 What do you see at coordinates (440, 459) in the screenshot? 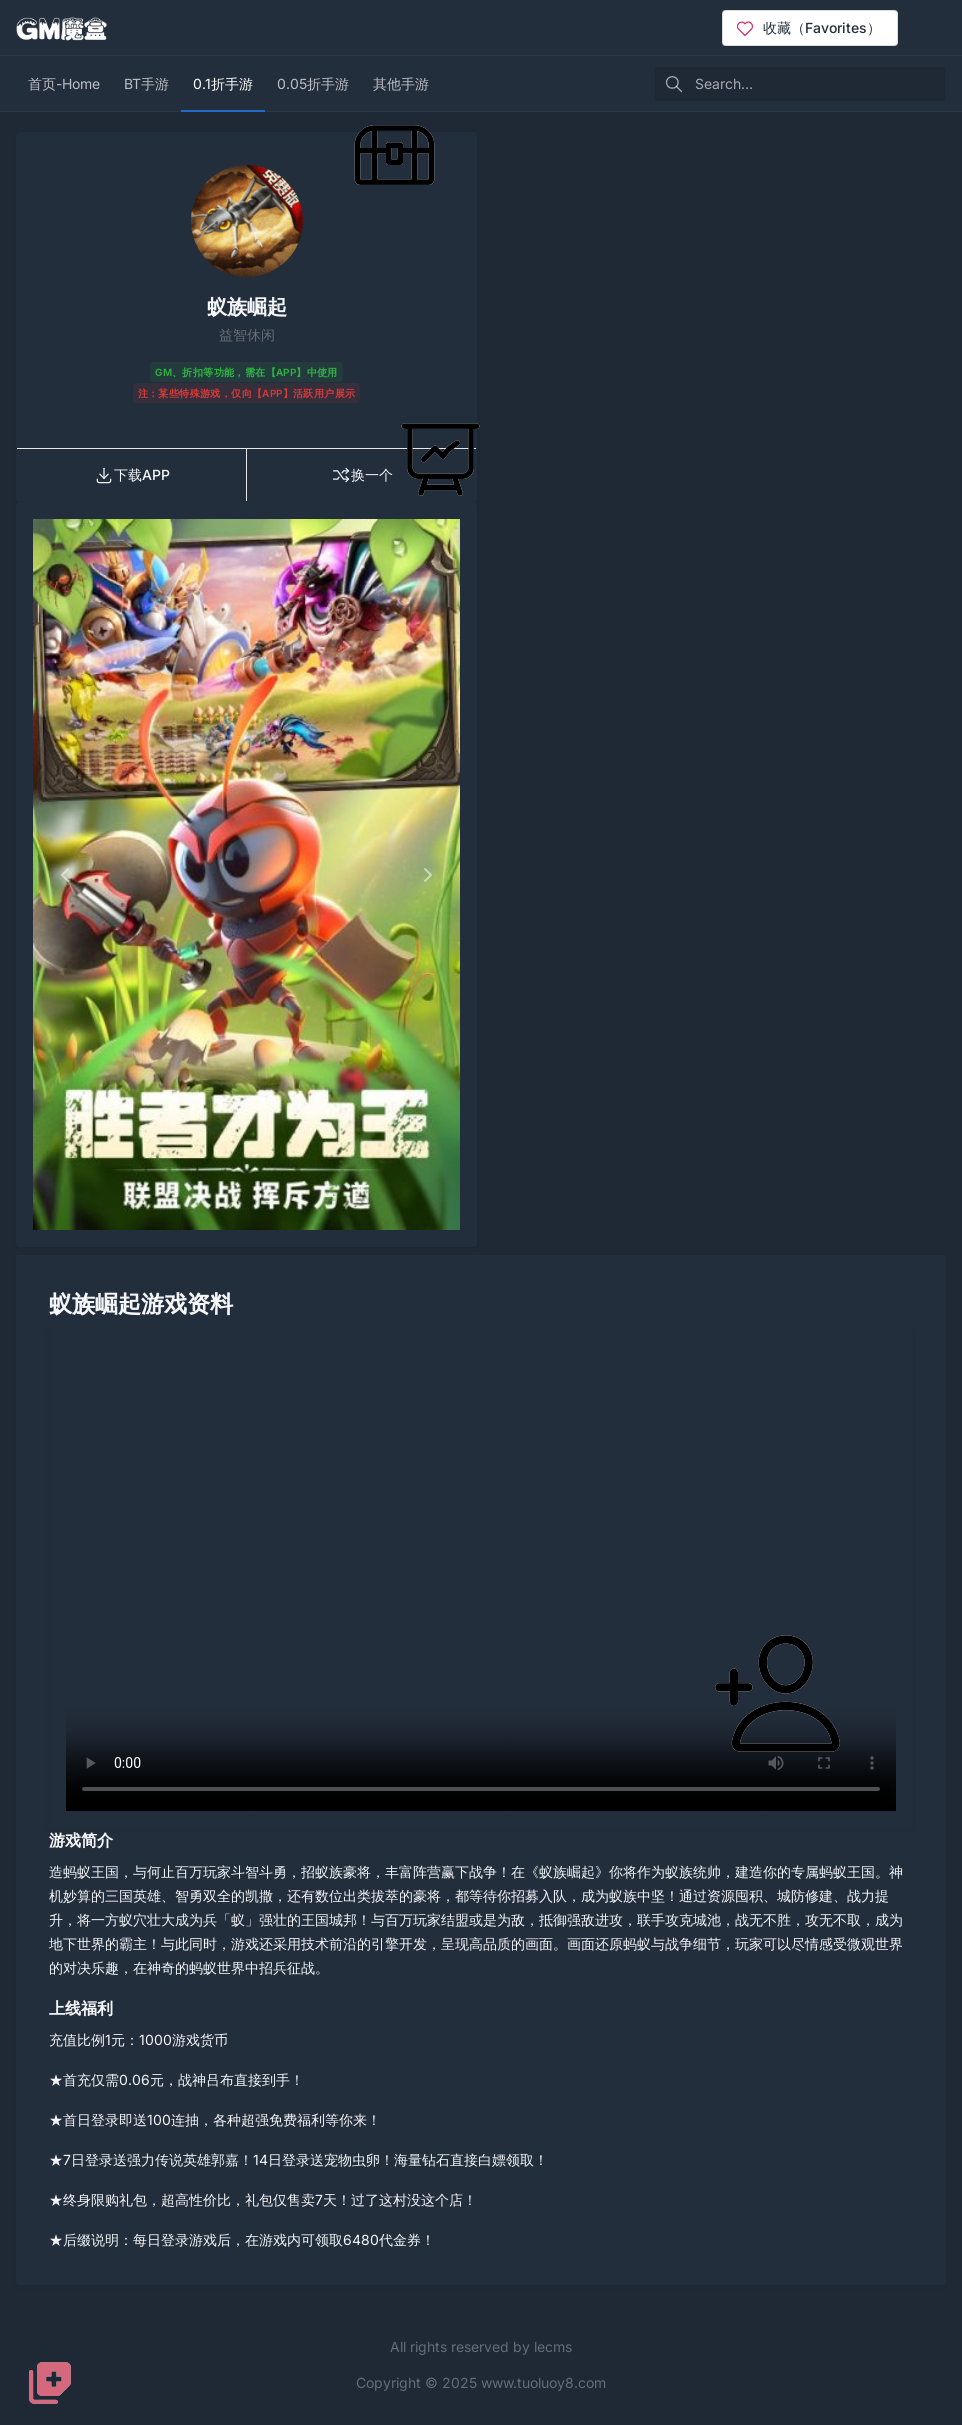
I see `view presentation or slideshow` at bounding box center [440, 459].